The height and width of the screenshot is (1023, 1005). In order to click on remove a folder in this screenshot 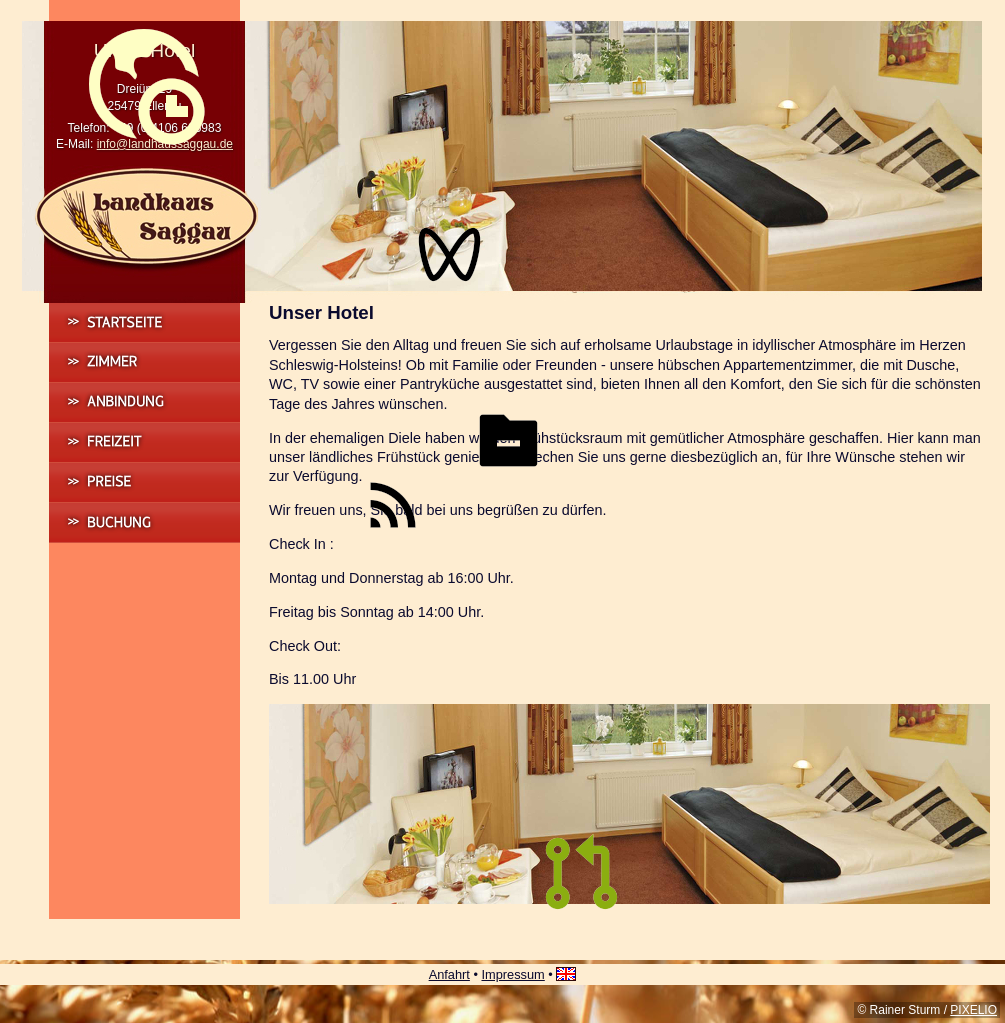, I will do `click(508, 440)`.